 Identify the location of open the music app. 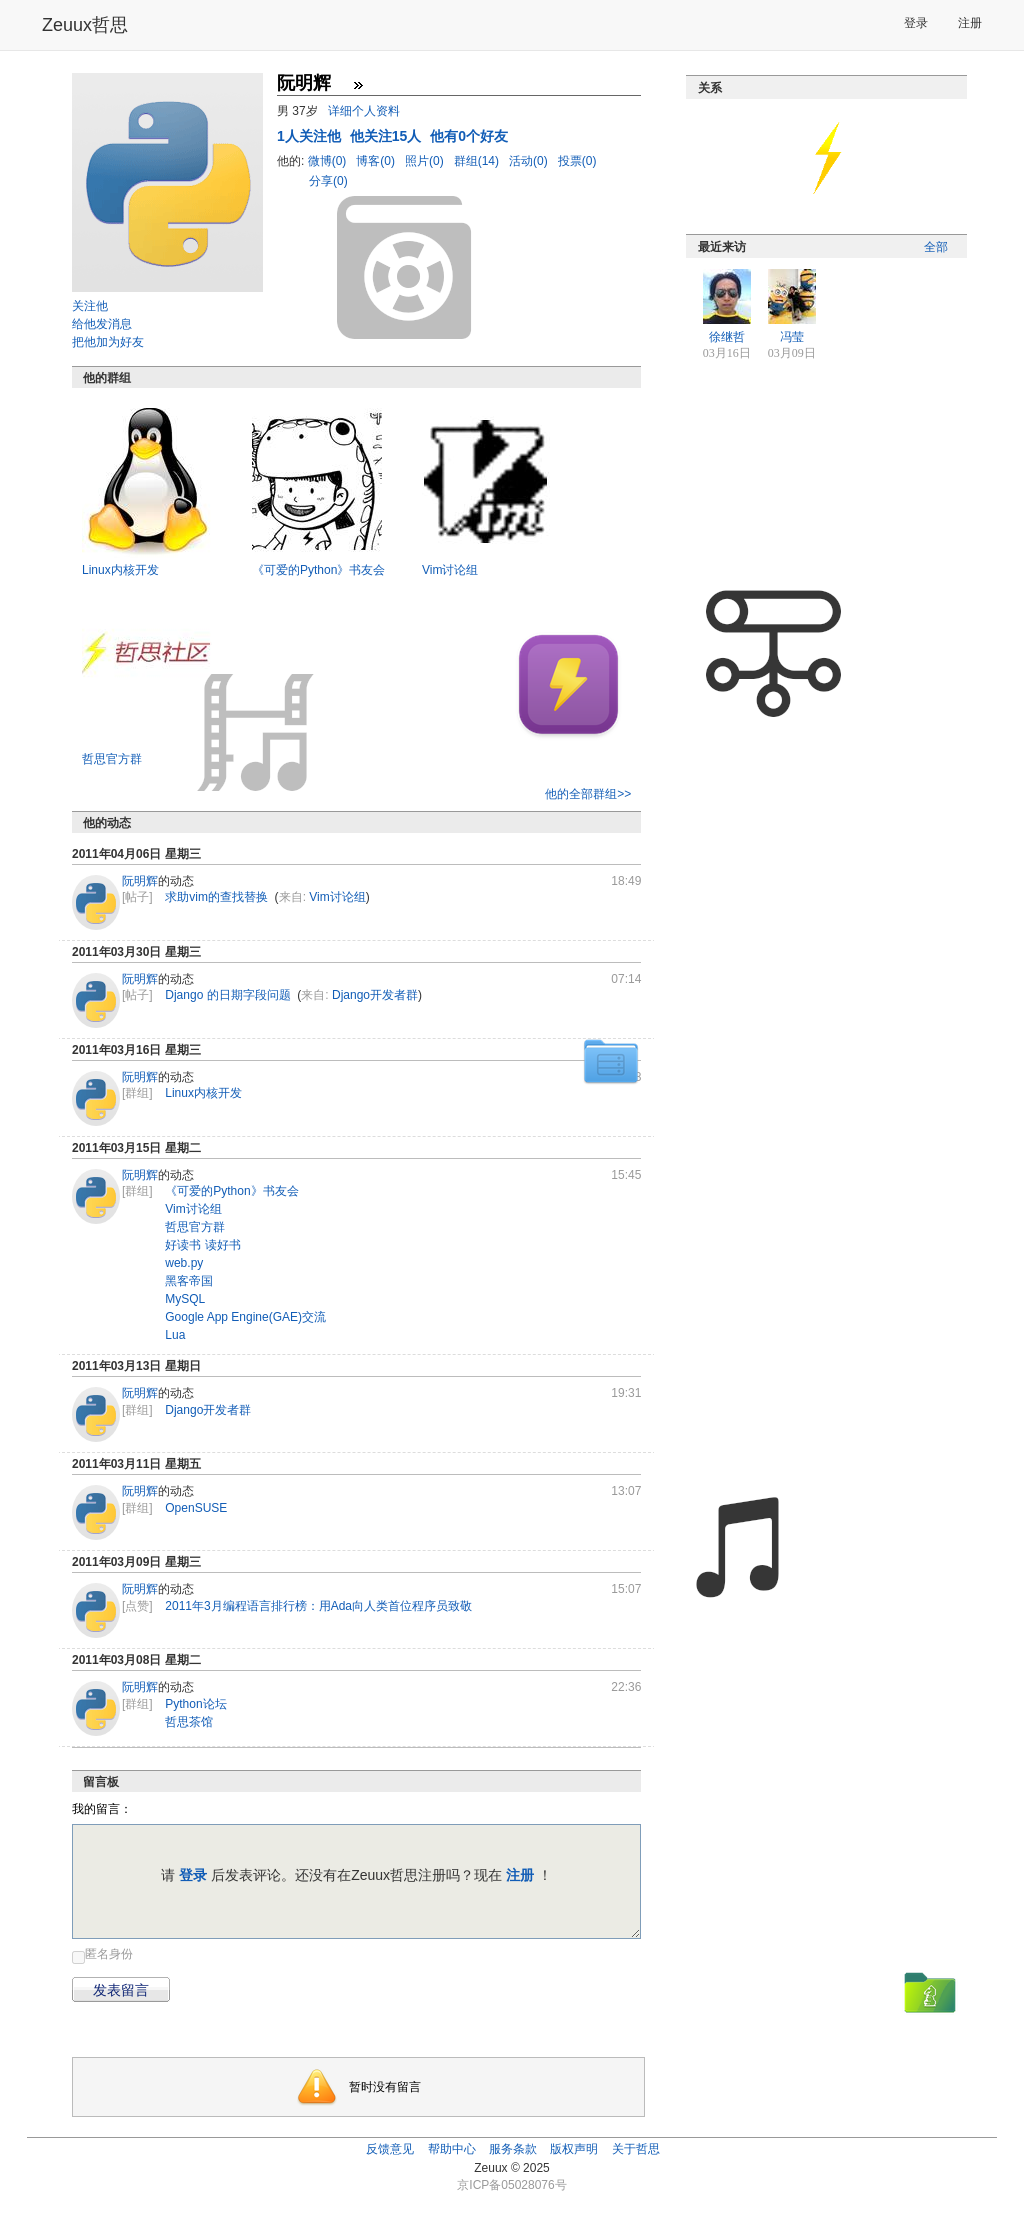
(738, 1550).